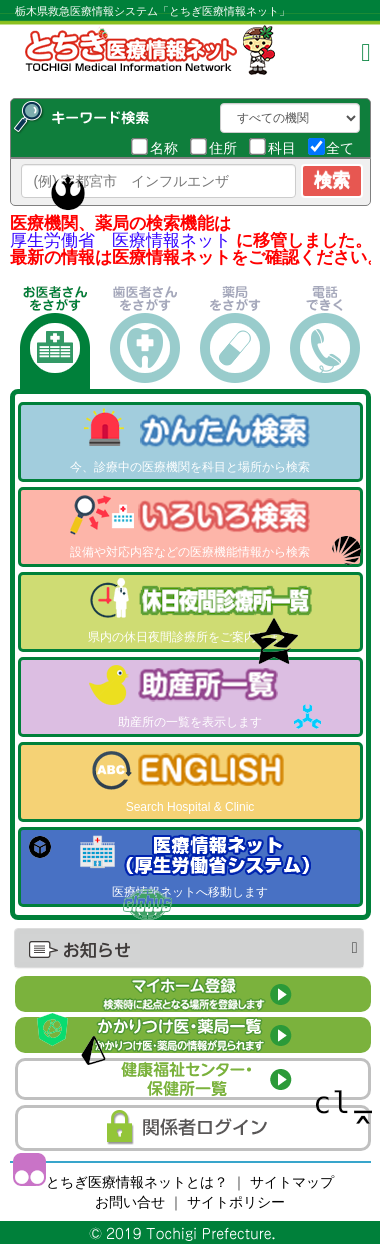 The image size is (380, 1244). Describe the element at coordinates (52, 1029) in the screenshot. I see `jsDelivr CDN service logo` at that location.